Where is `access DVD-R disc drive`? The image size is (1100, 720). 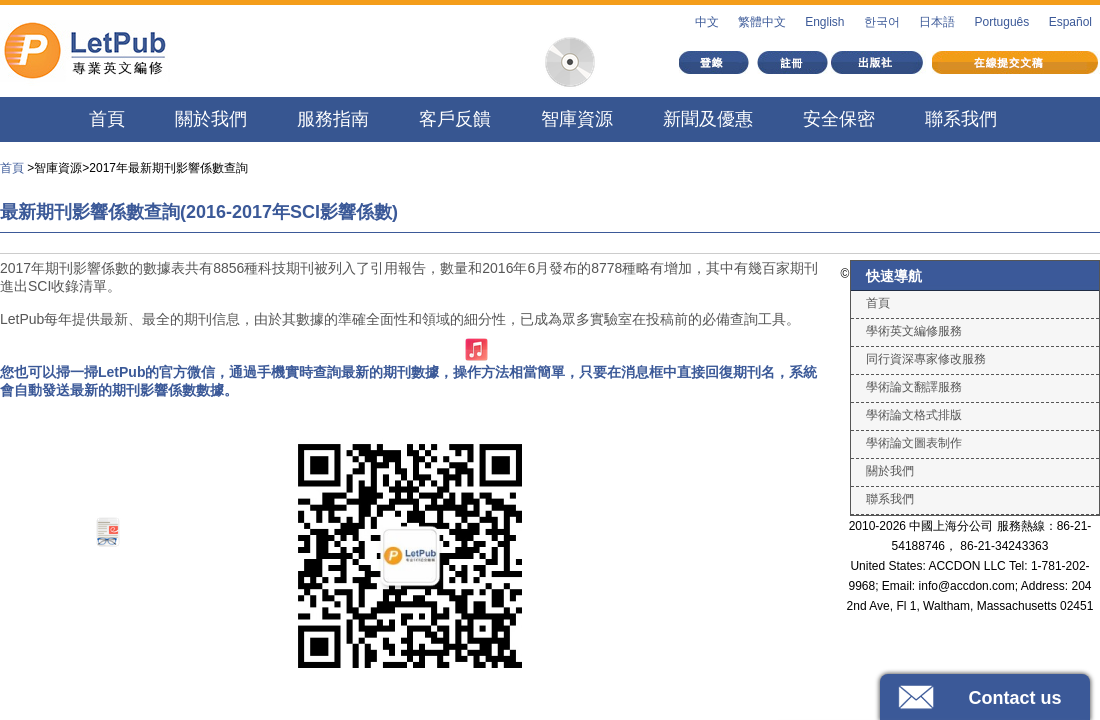 access DVD-R disc drive is located at coordinates (570, 62).